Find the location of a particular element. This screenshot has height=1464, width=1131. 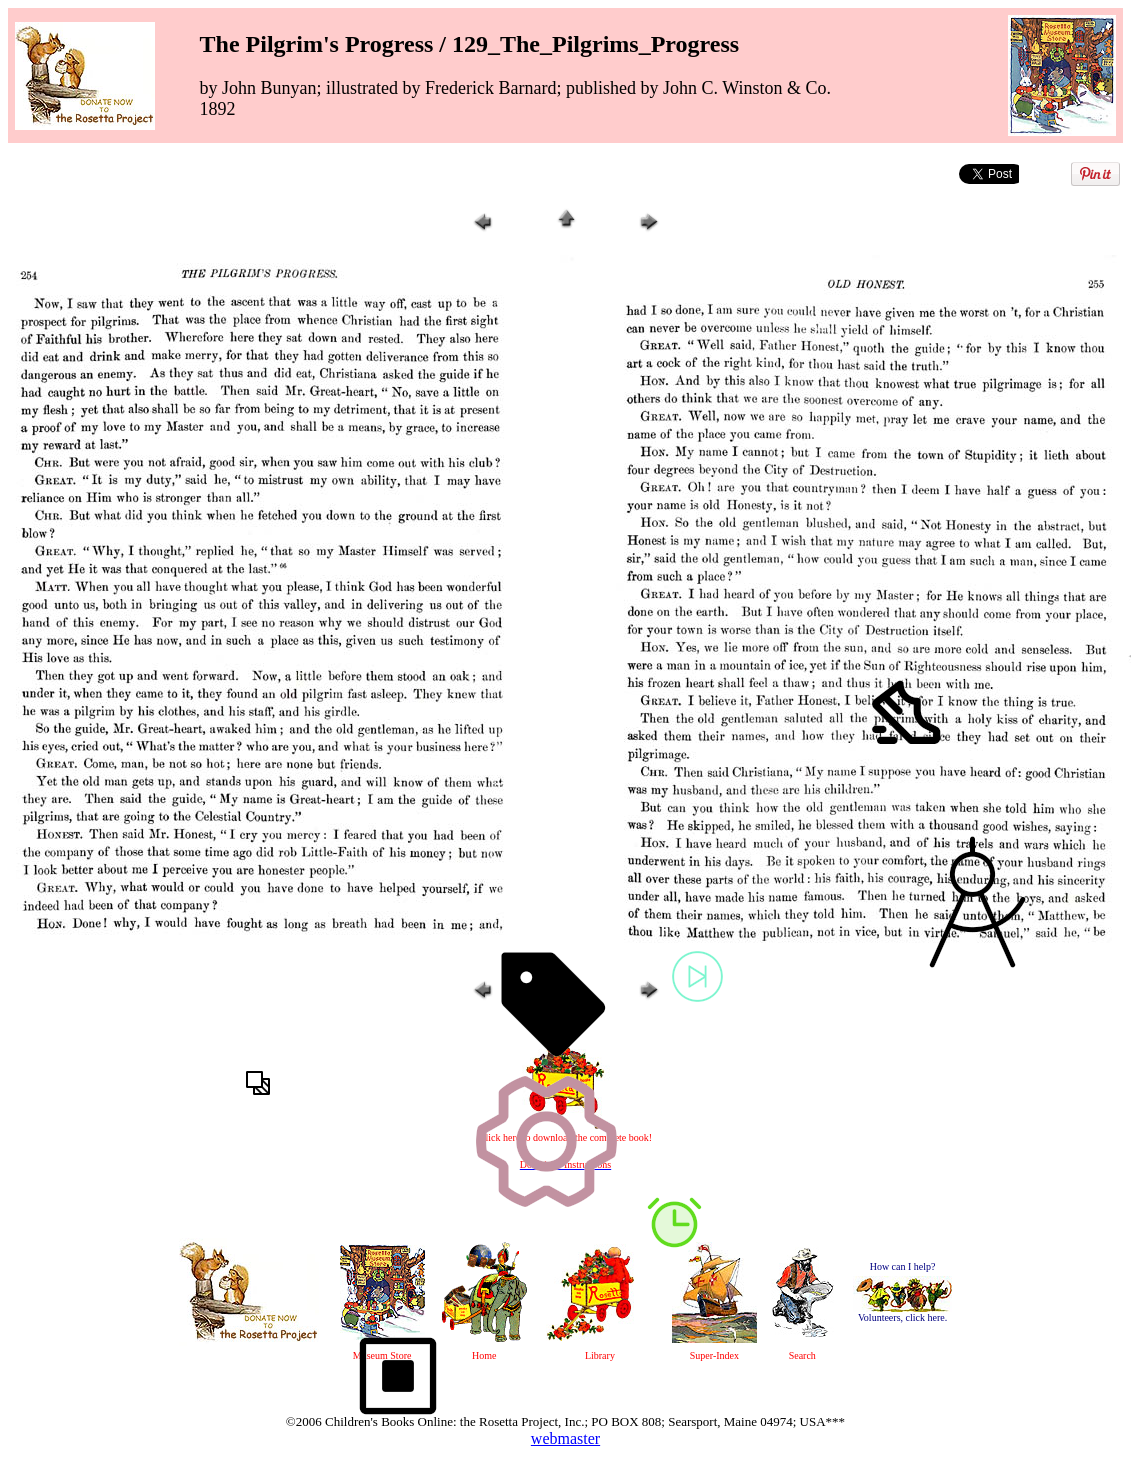

add a tag or label to an item is located at coordinates (547, 998).